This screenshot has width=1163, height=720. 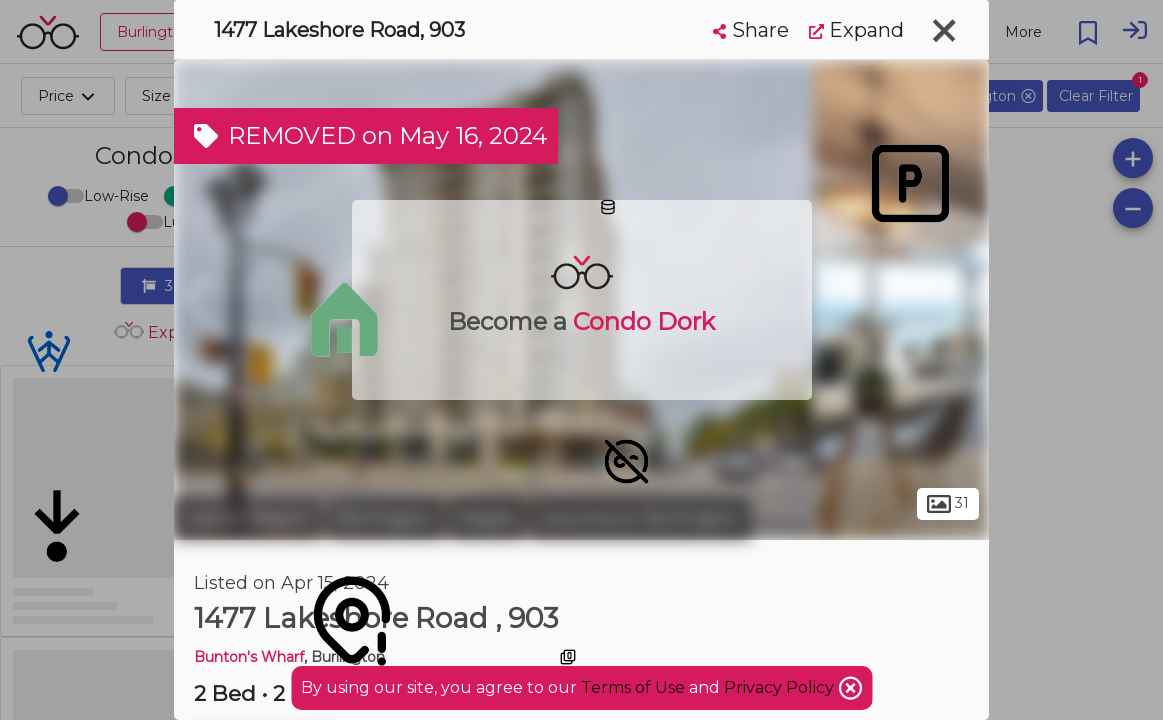 I want to click on access database or data storage, so click(x=608, y=207).